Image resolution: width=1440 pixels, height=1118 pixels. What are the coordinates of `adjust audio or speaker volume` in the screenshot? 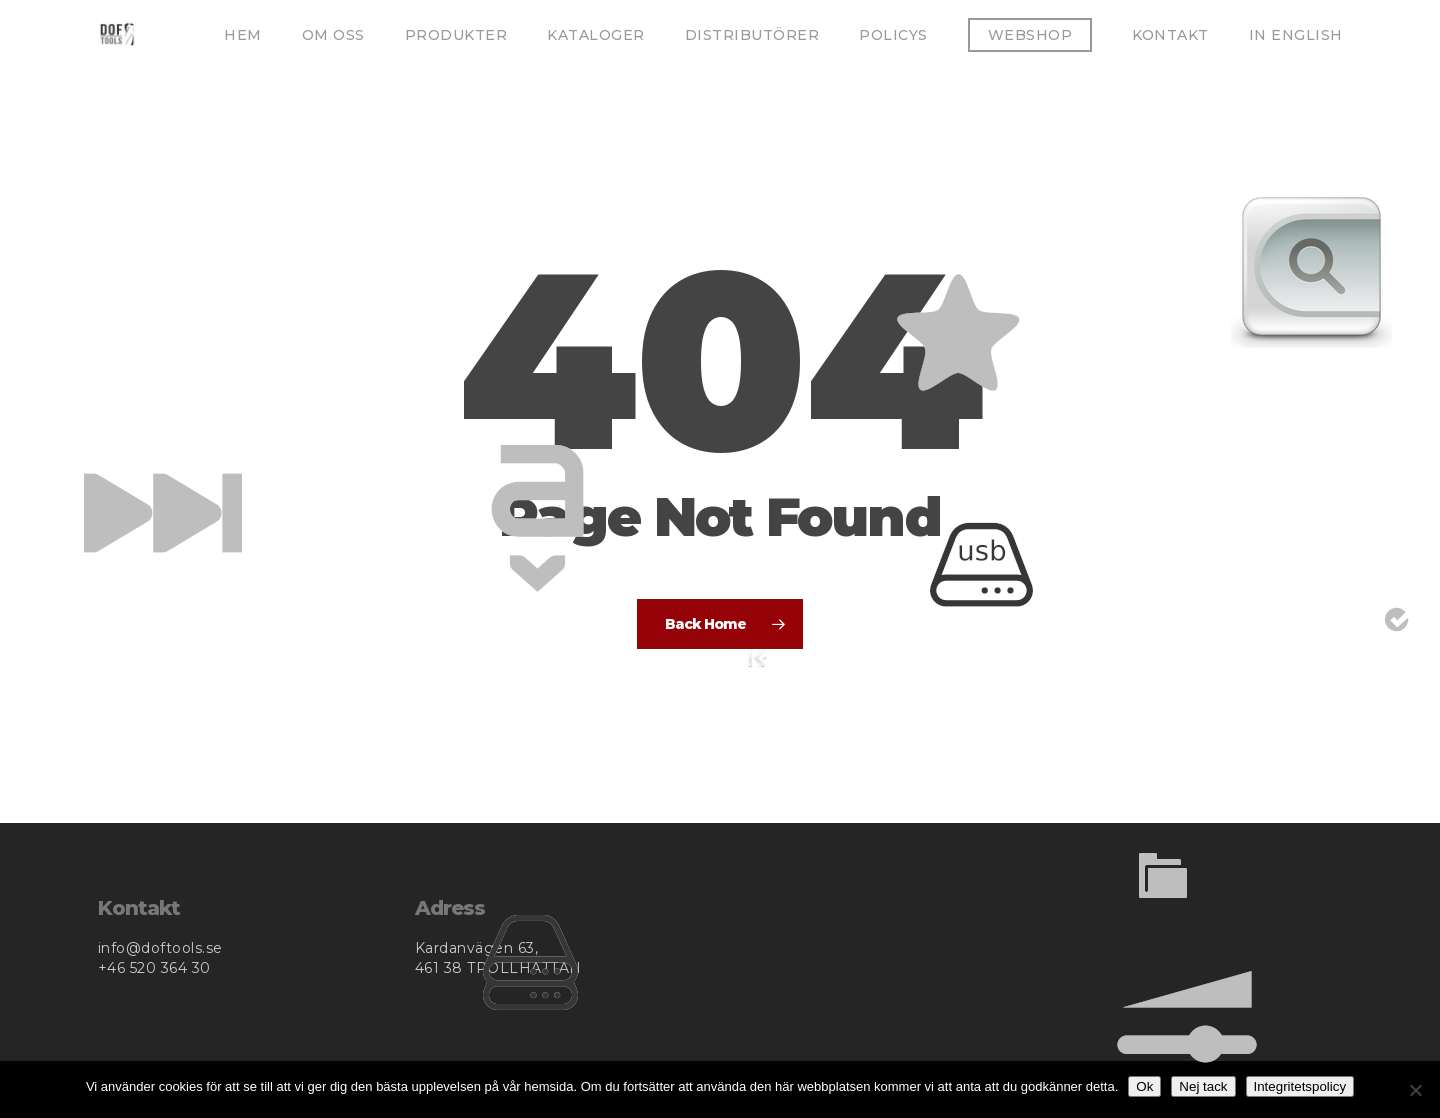 It's located at (1187, 1017).